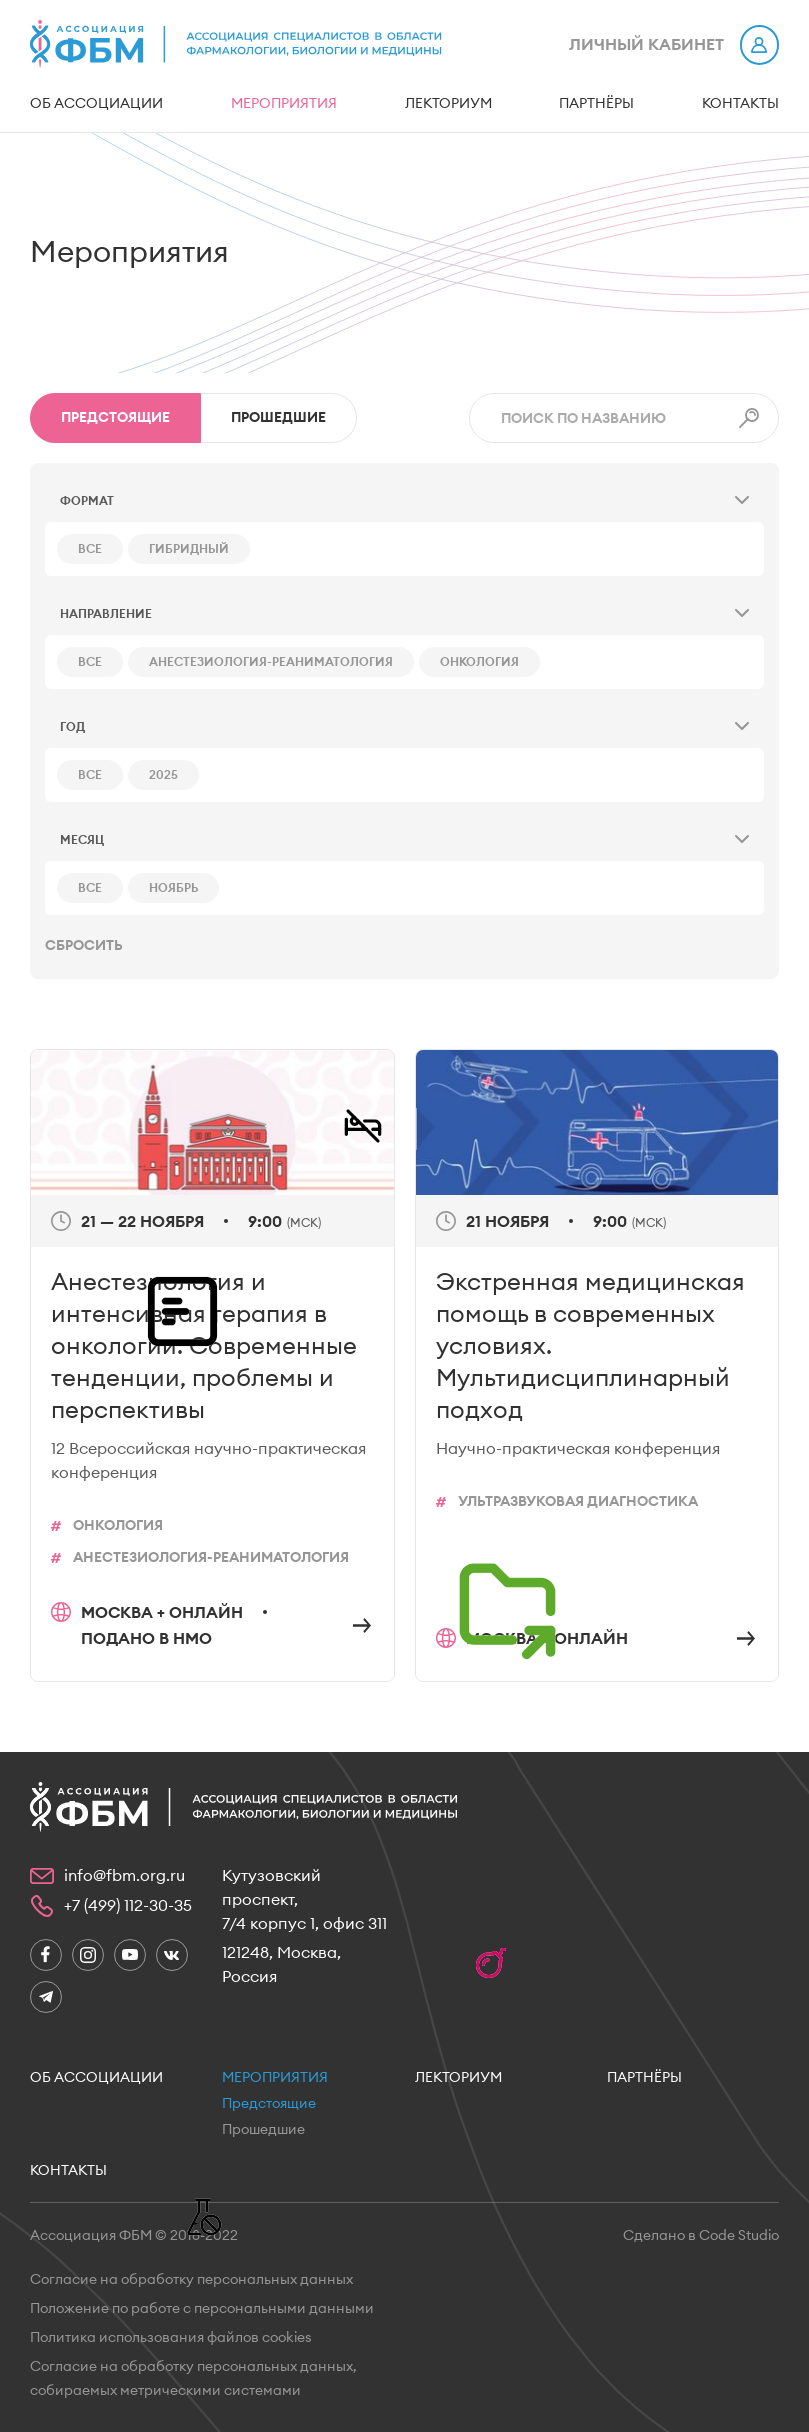 This screenshot has height=2432, width=809. I want to click on align content to the left with vertical centering, so click(182, 1311).